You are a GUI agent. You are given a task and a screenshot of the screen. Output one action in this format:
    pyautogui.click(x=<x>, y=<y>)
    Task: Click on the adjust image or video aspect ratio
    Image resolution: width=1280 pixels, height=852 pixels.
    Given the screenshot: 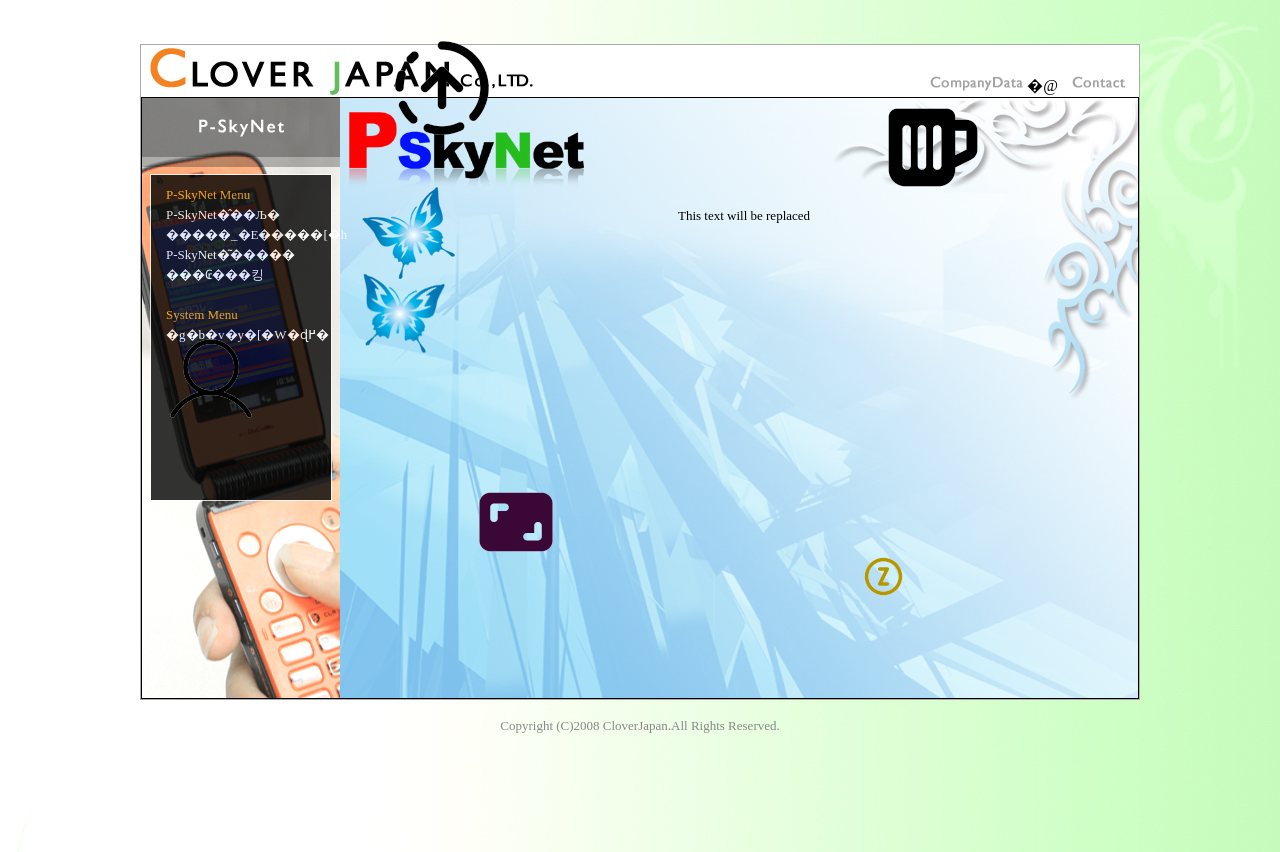 What is the action you would take?
    pyautogui.click(x=516, y=522)
    